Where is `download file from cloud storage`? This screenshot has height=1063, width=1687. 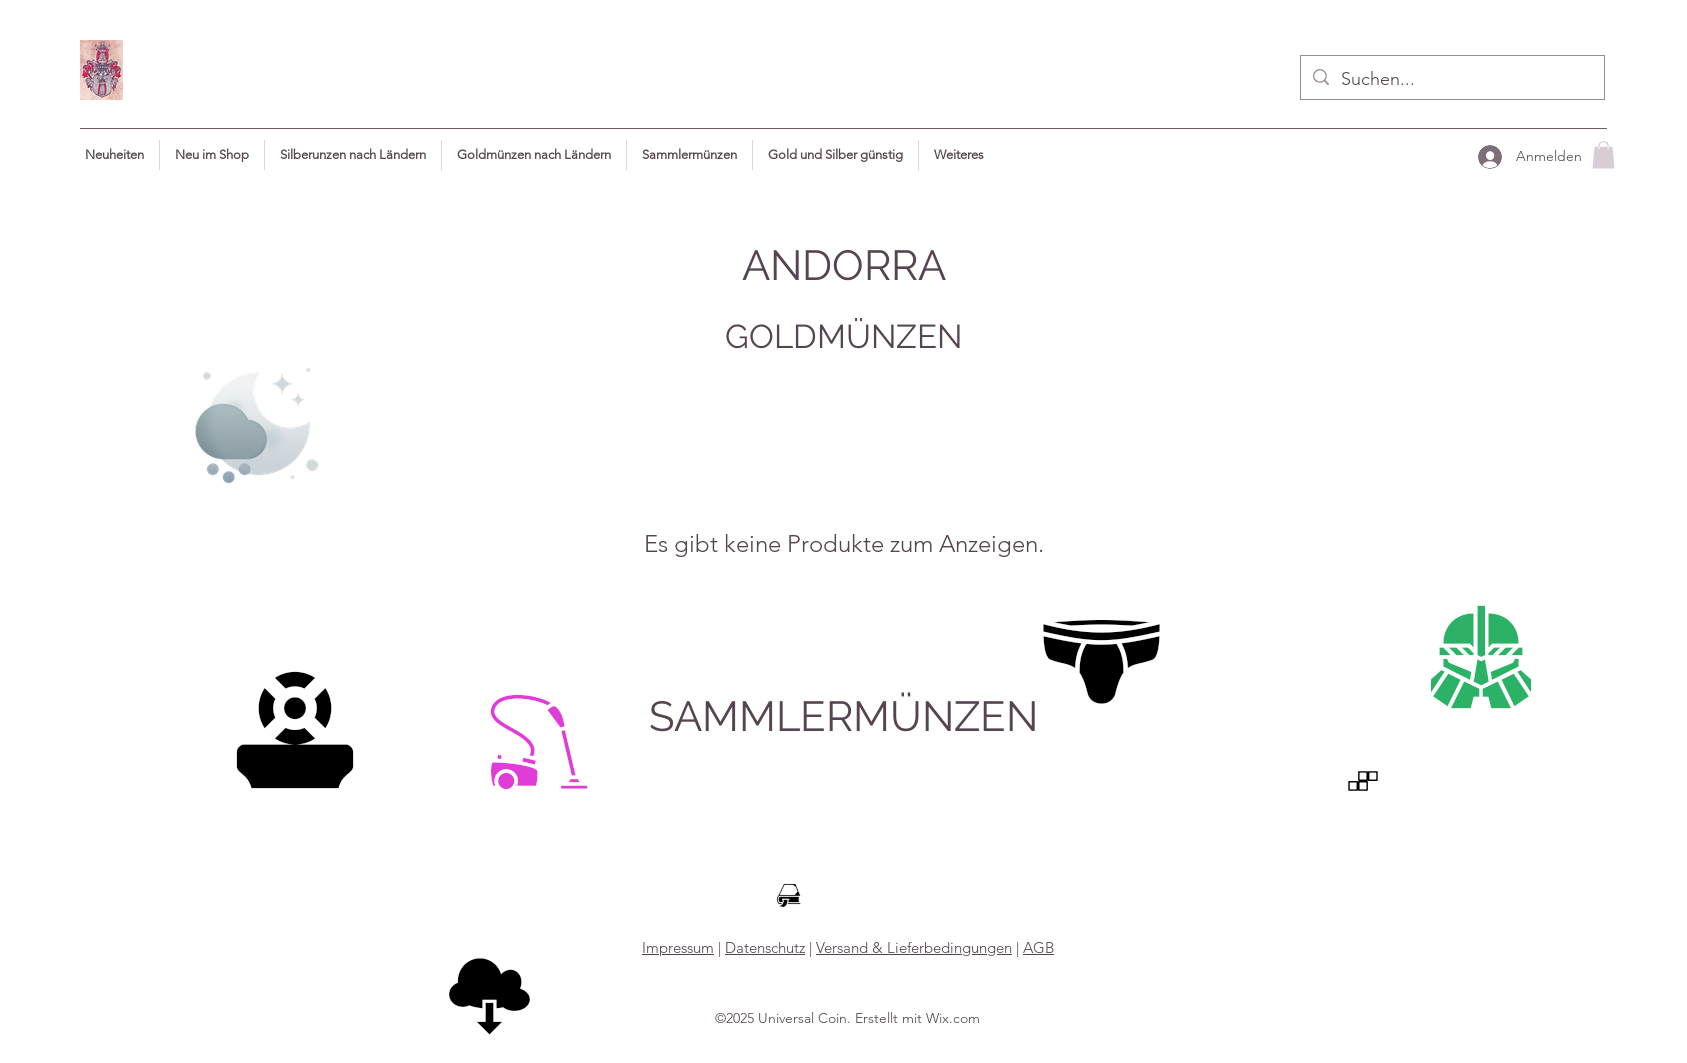 download file from cloud storage is located at coordinates (489, 996).